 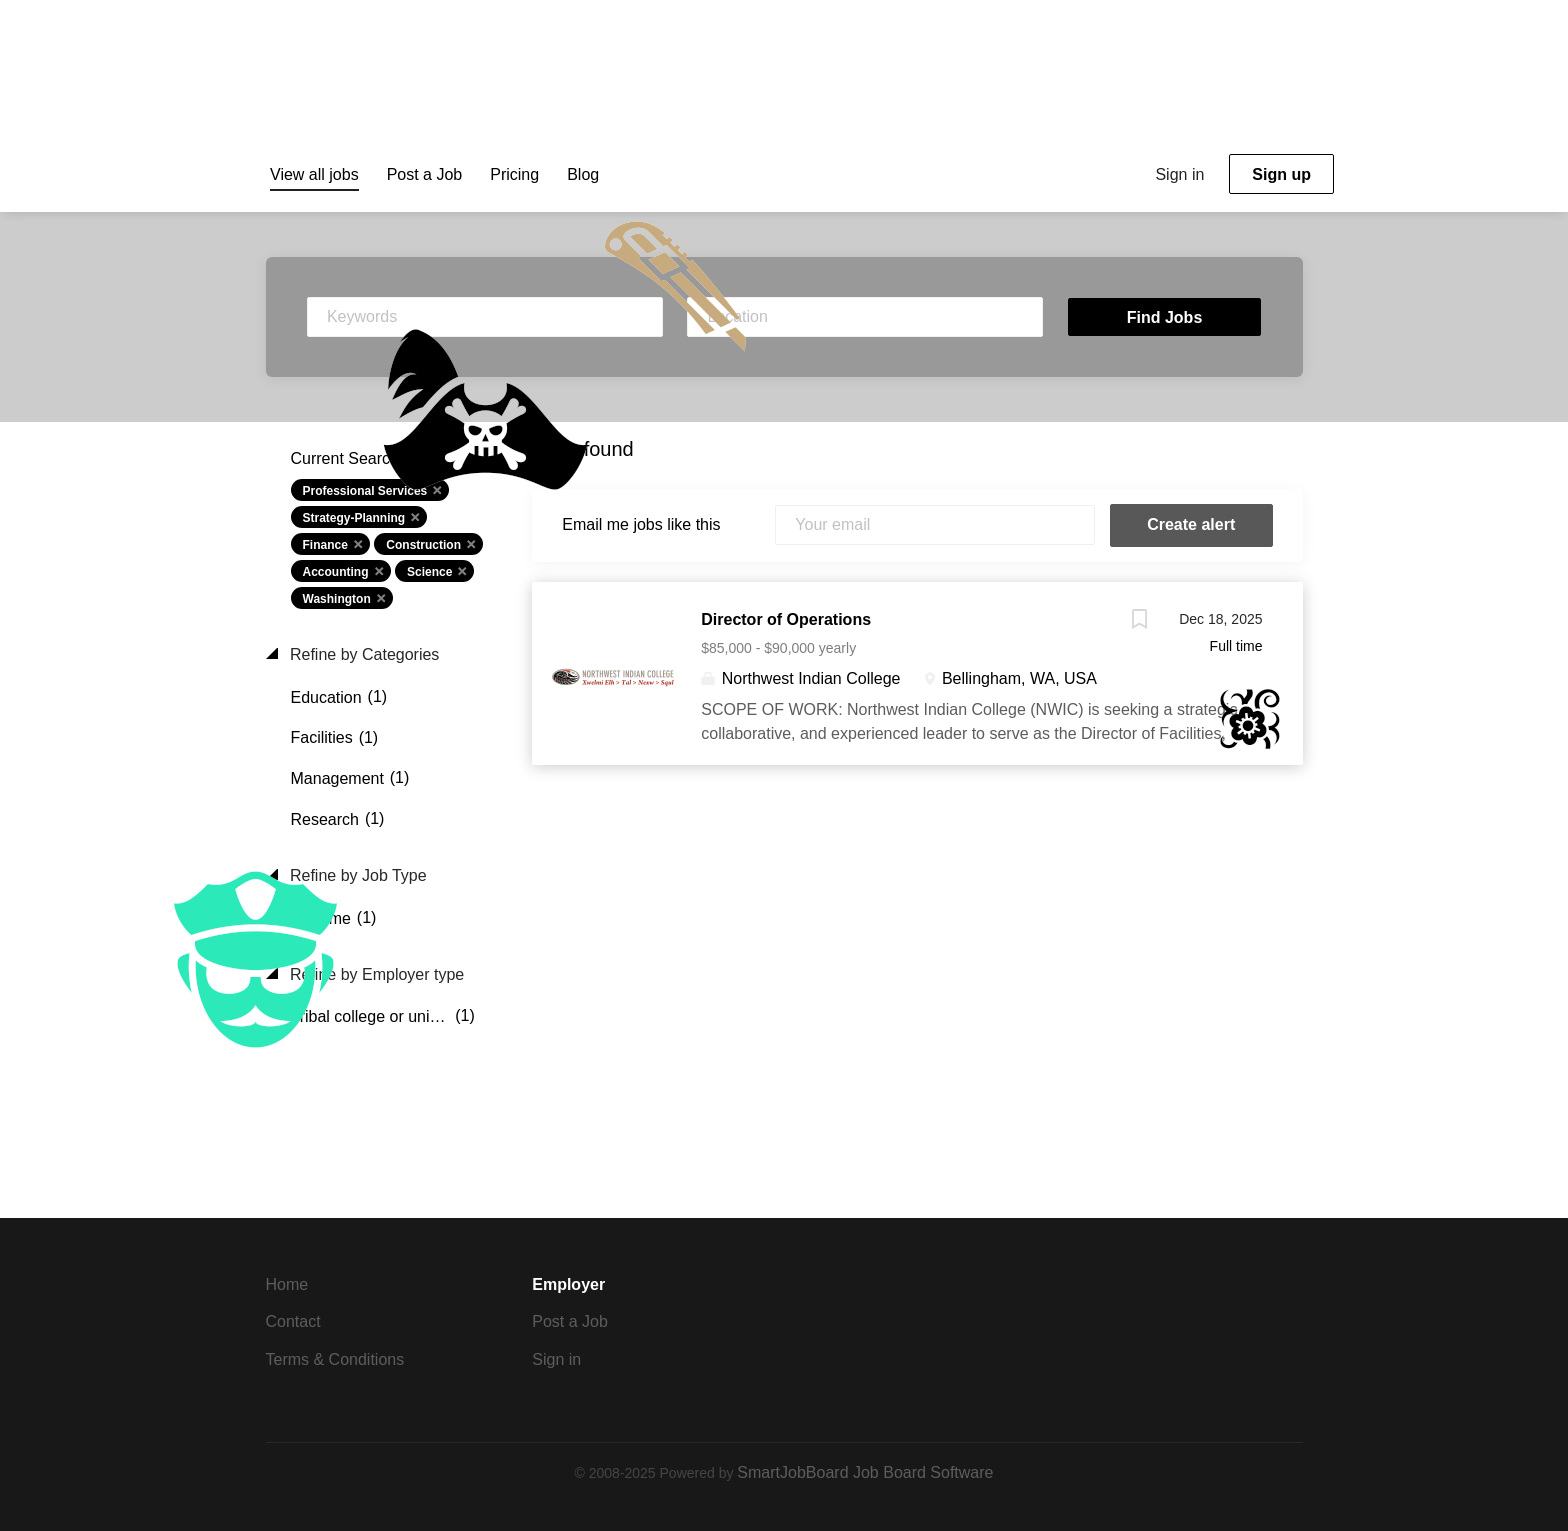 I want to click on access cutting or trimming tools, so click(x=675, y=286).